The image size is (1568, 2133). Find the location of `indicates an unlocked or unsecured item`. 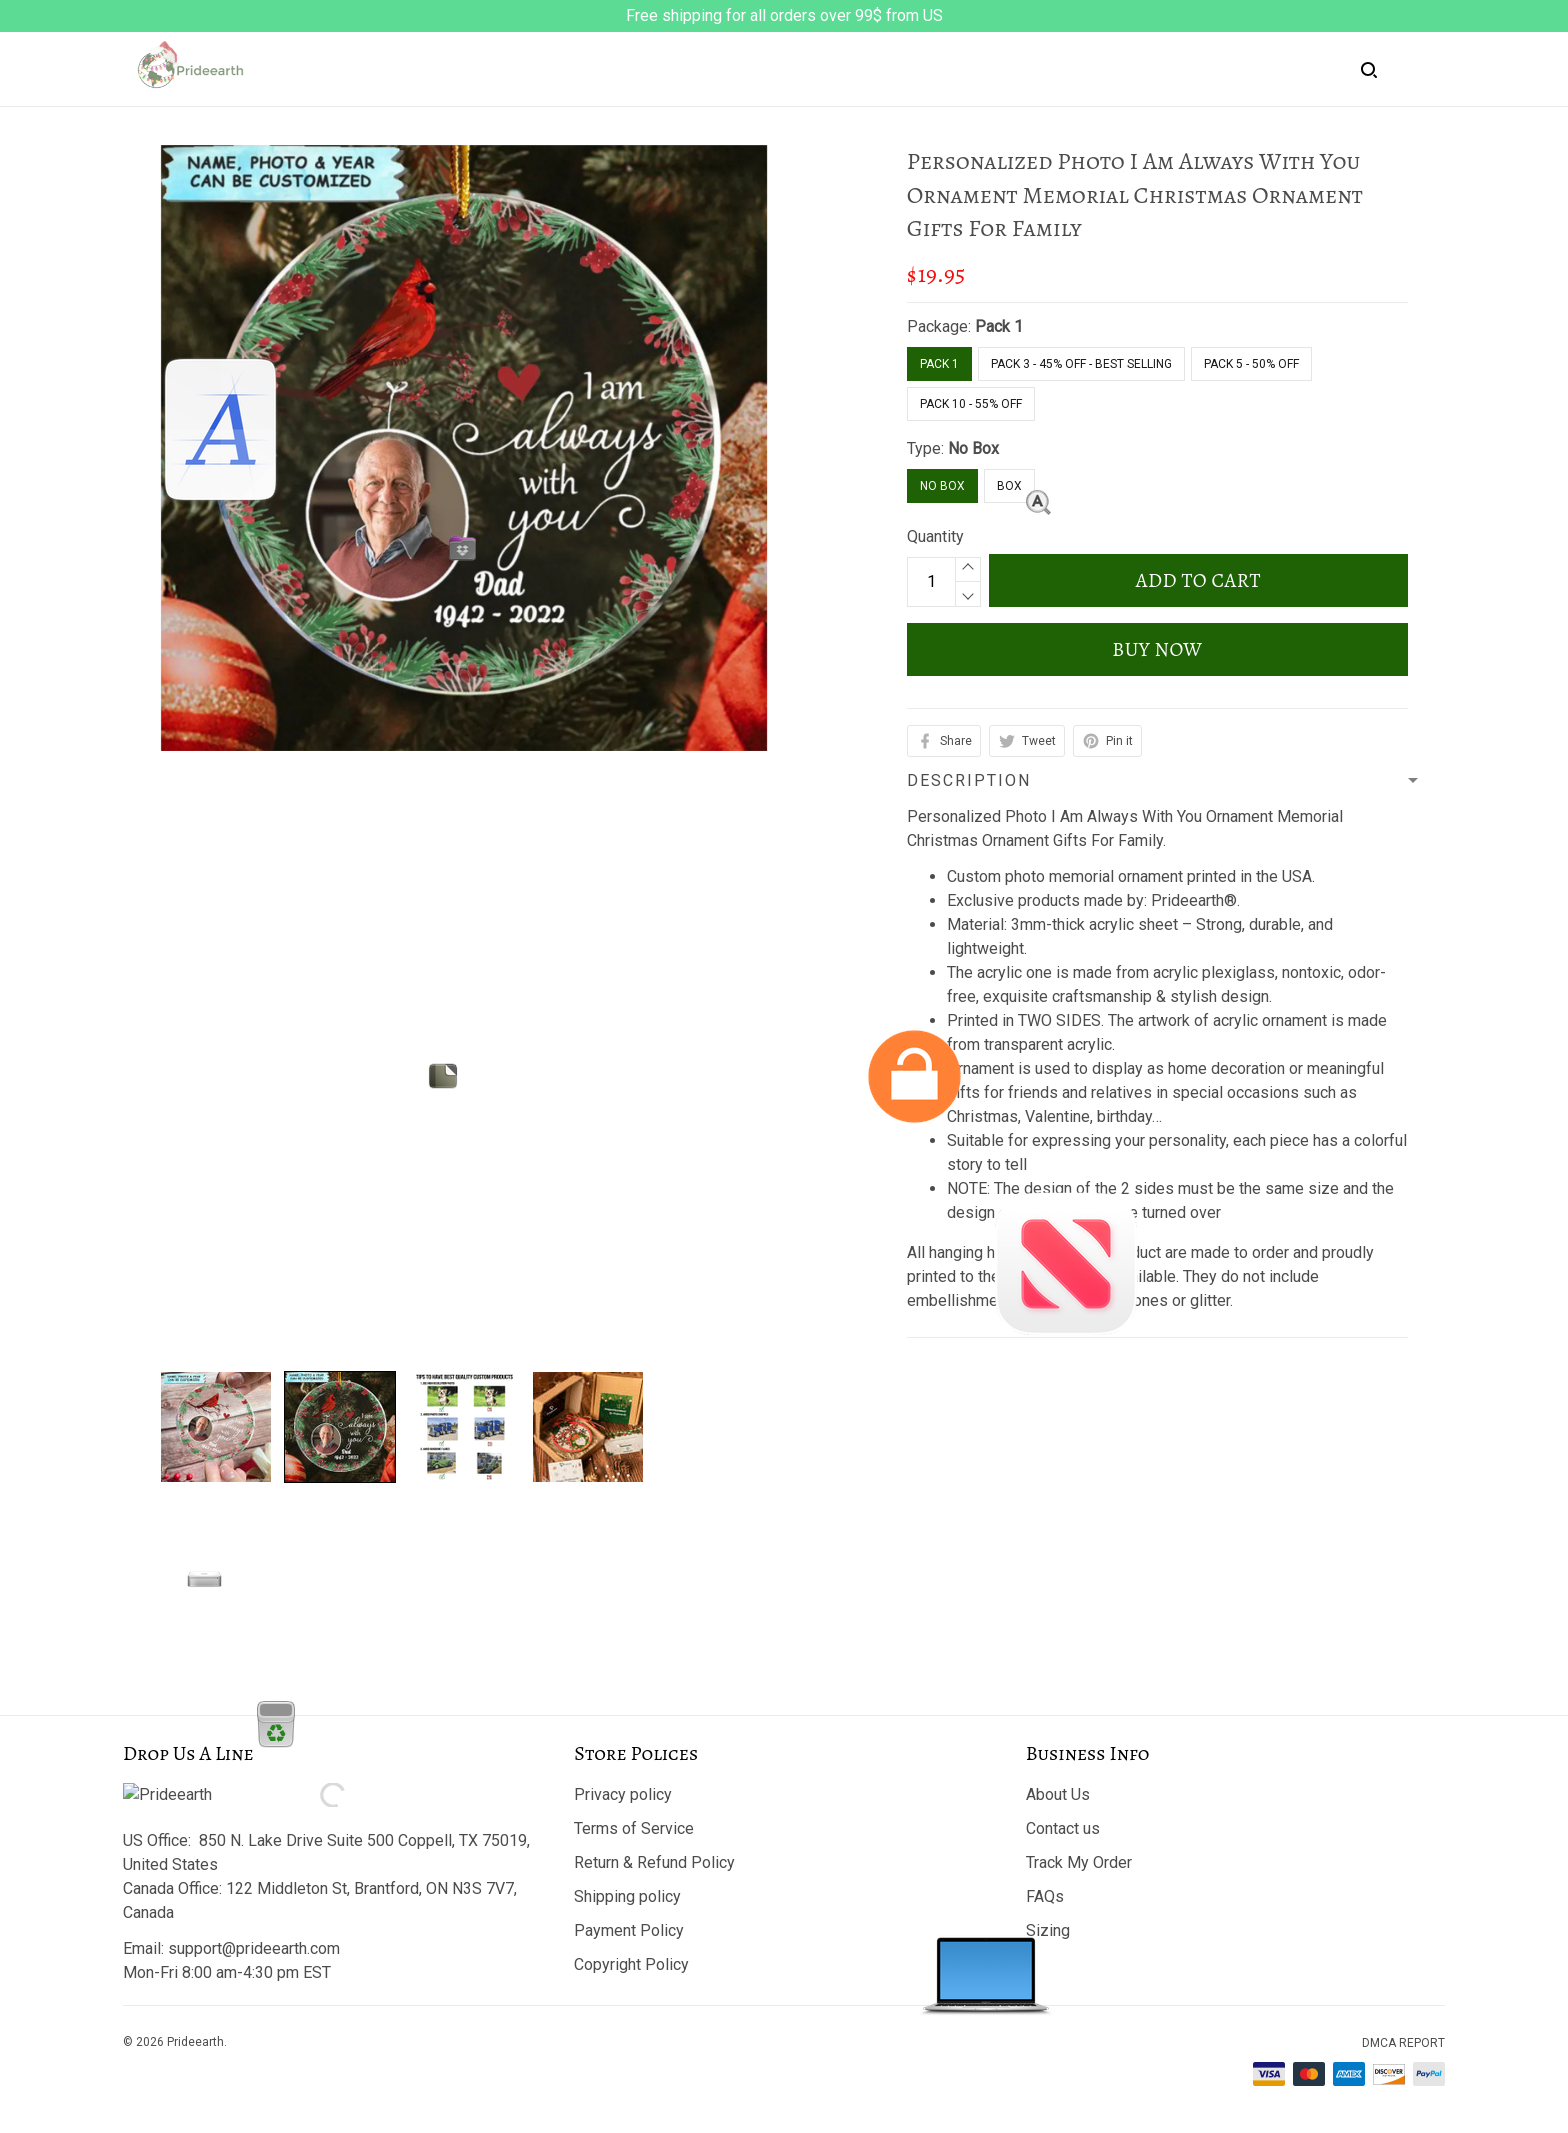

indicates an unlocked or unsecured item is located at coordinates (914, 1076).